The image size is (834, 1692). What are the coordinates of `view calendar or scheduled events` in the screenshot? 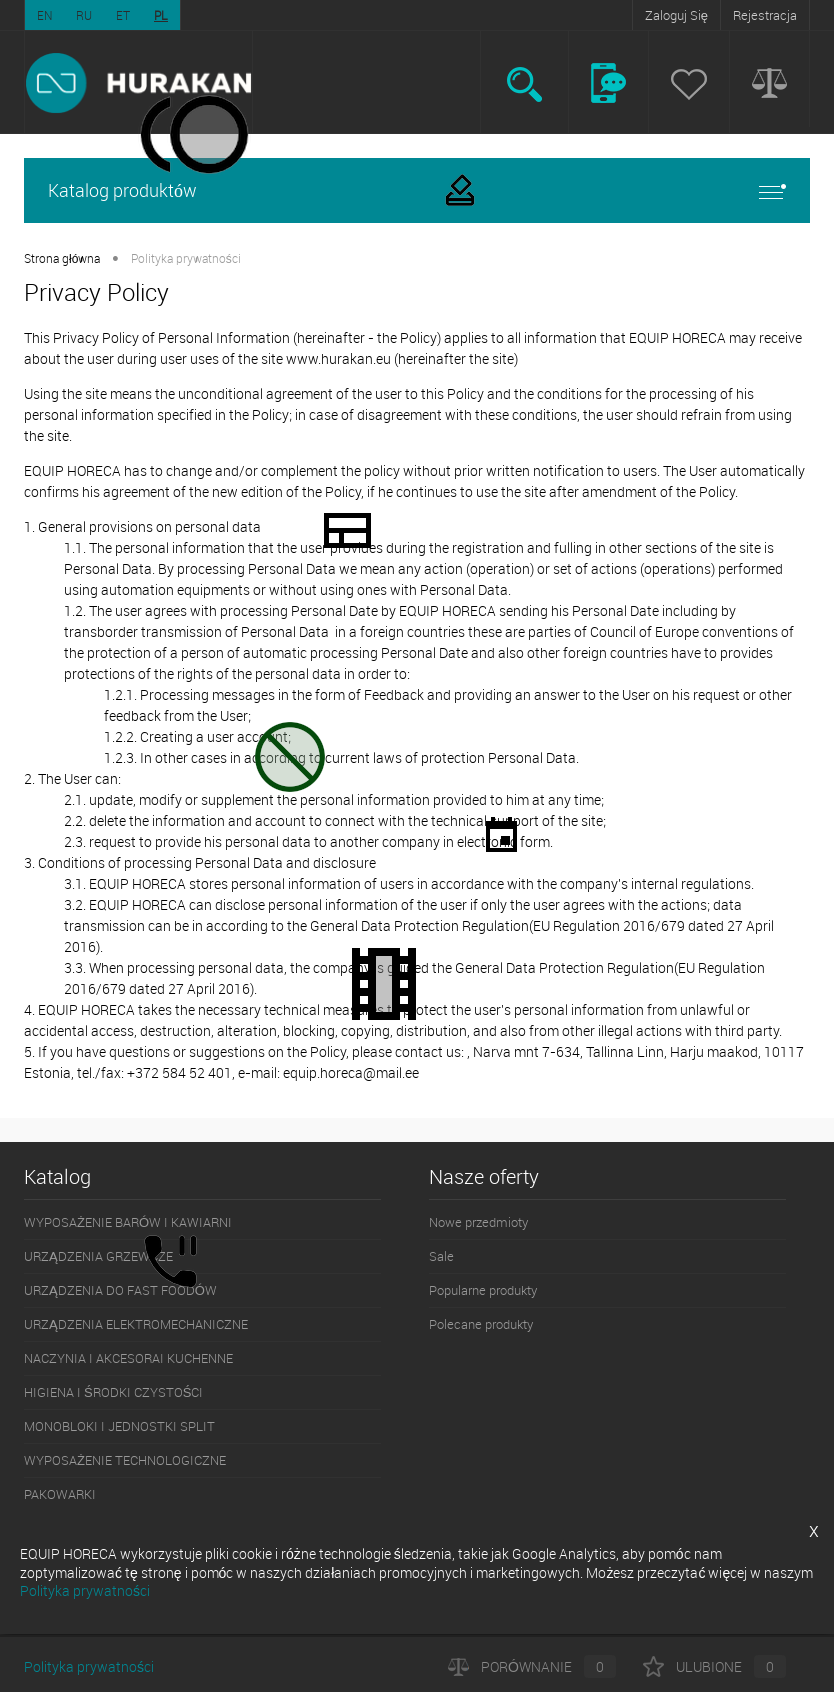 It's located at (501, 834).